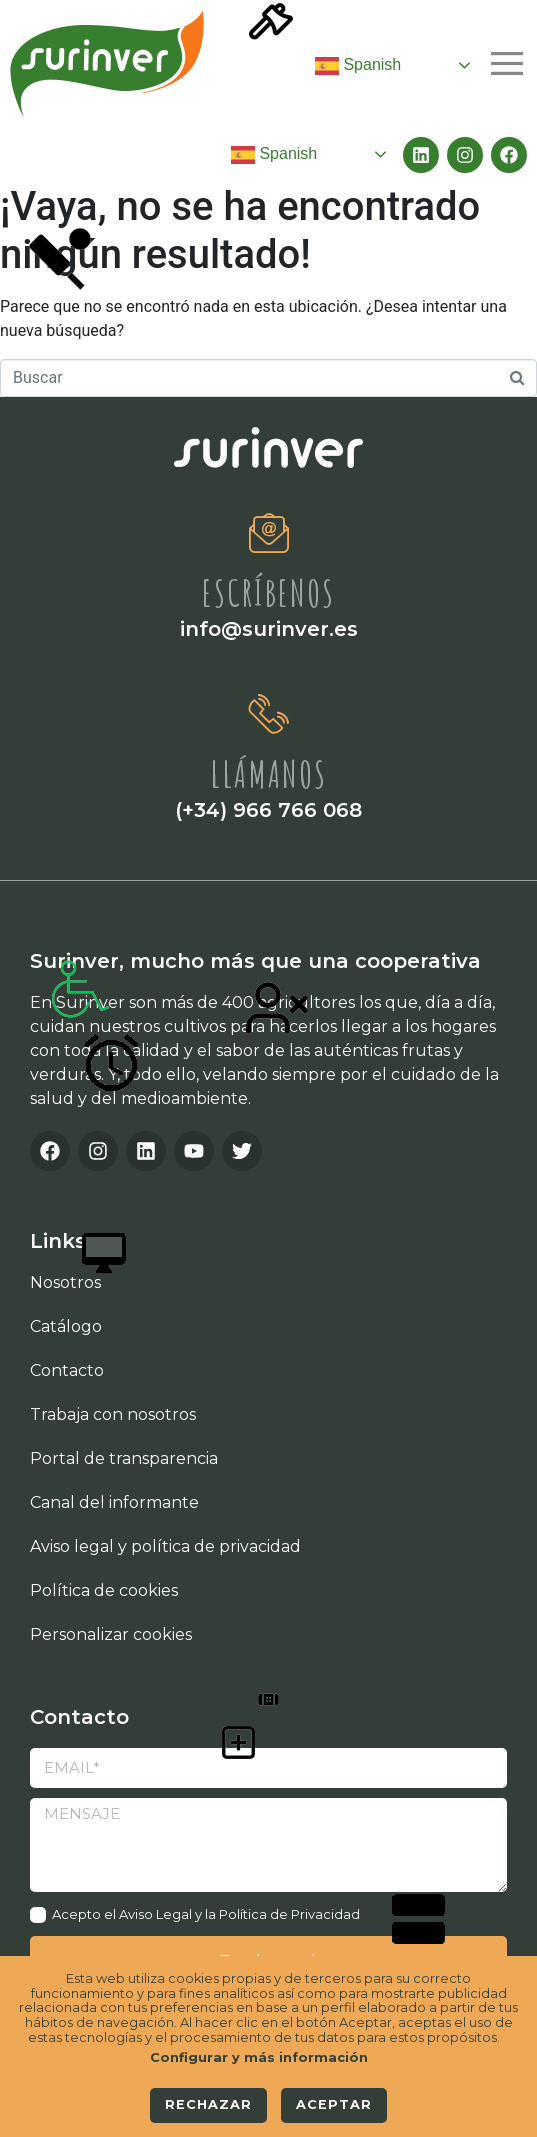 This screenshot has width=537, height=2137. What do you see at coordinates (271, 23) in the screenshot?
I see `access crafting or building tools` at bounding box center [271, 23].